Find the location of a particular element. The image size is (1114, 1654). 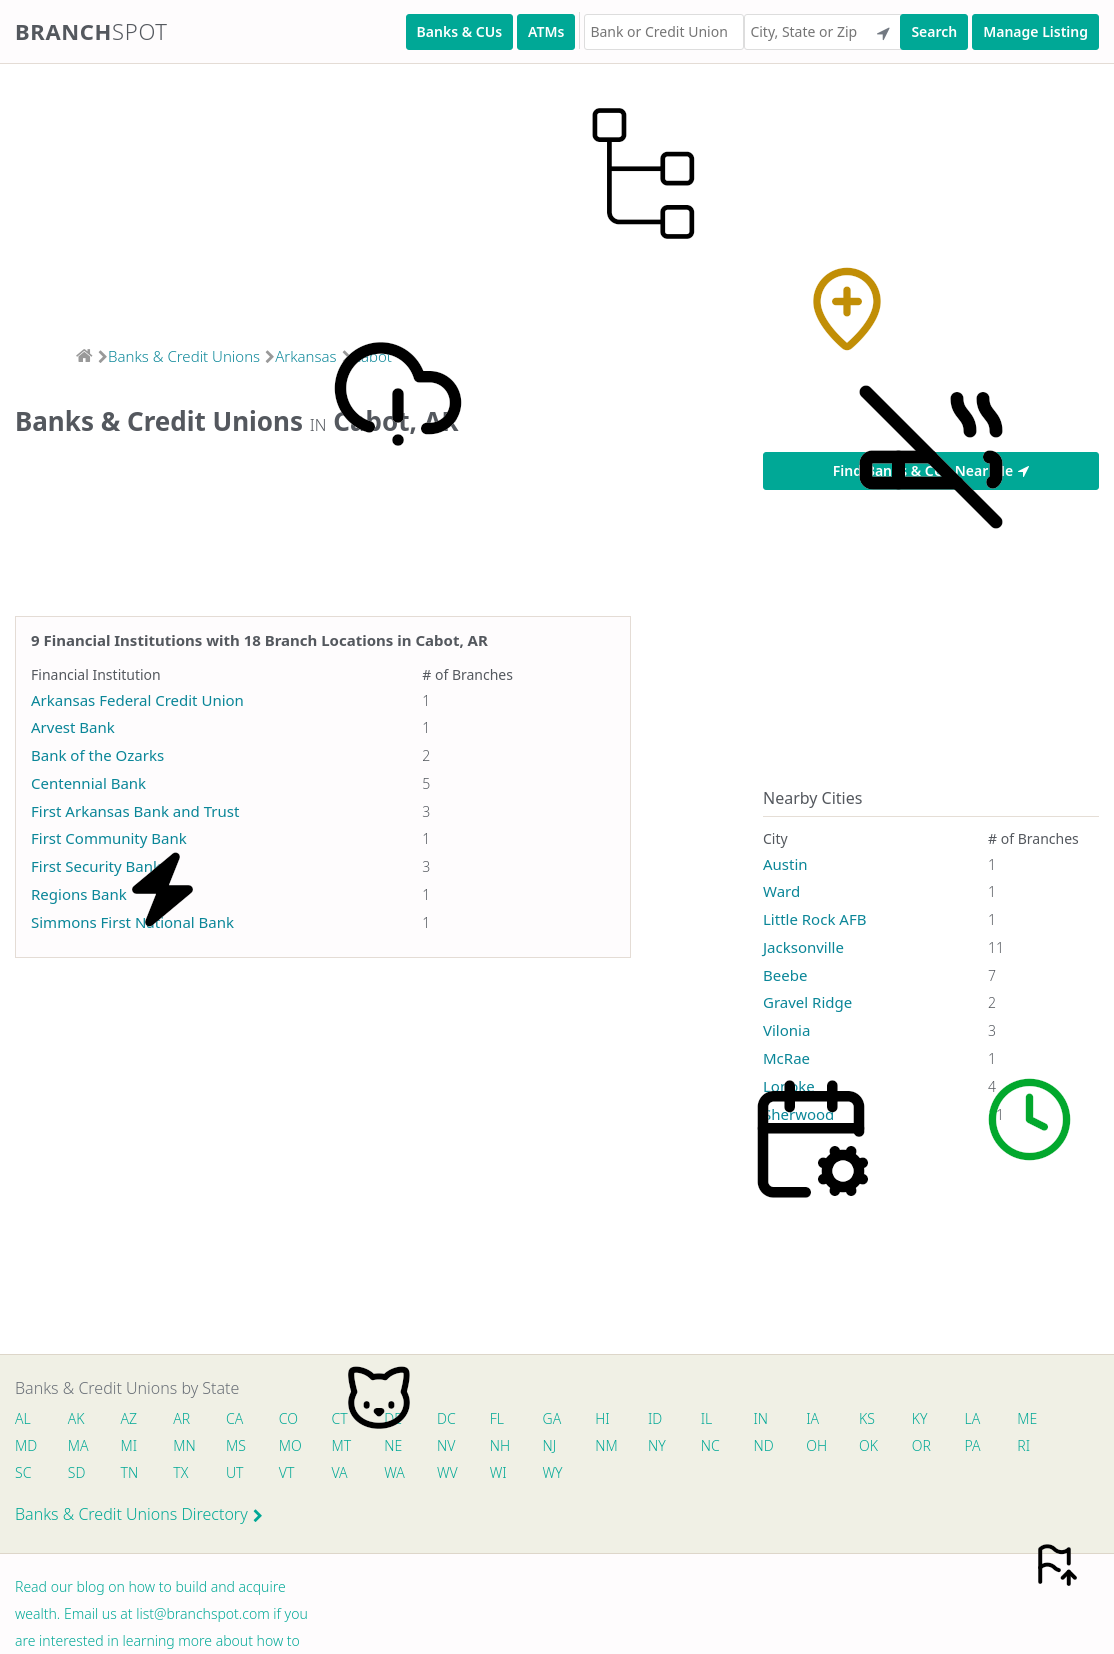

access calendar settings is located at coordinates (811, 1139).